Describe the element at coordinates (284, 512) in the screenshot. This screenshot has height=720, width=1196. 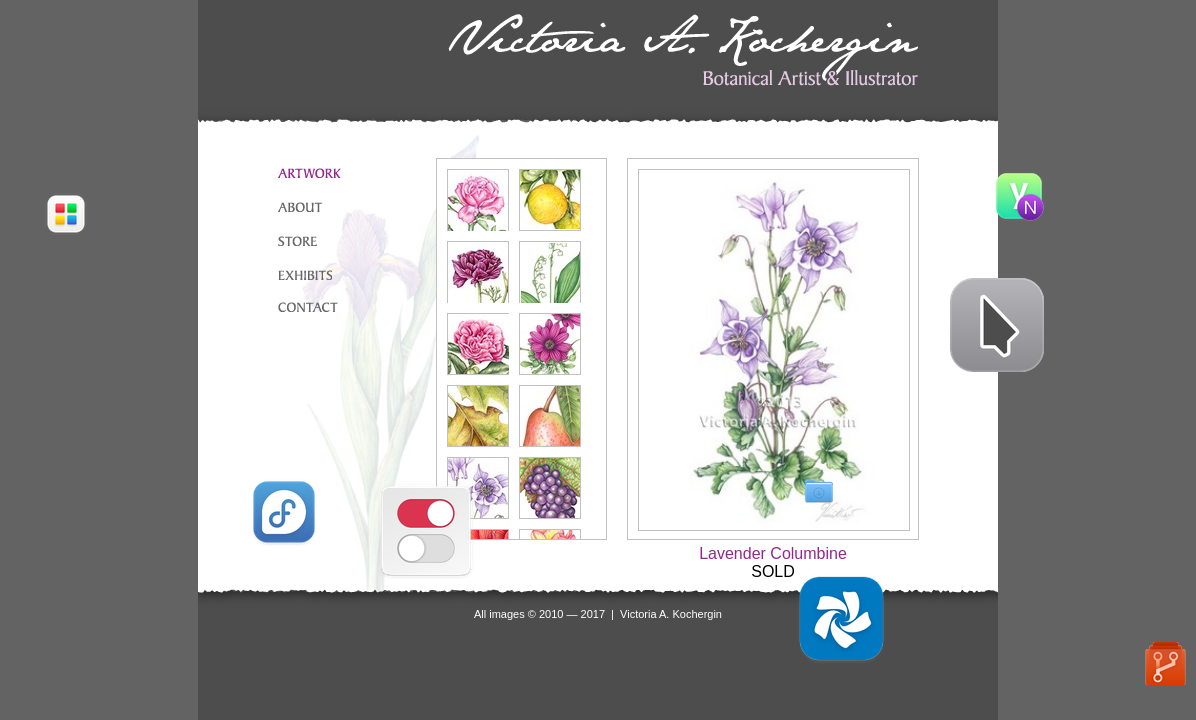
I see `open the fedora linux application` at that location.